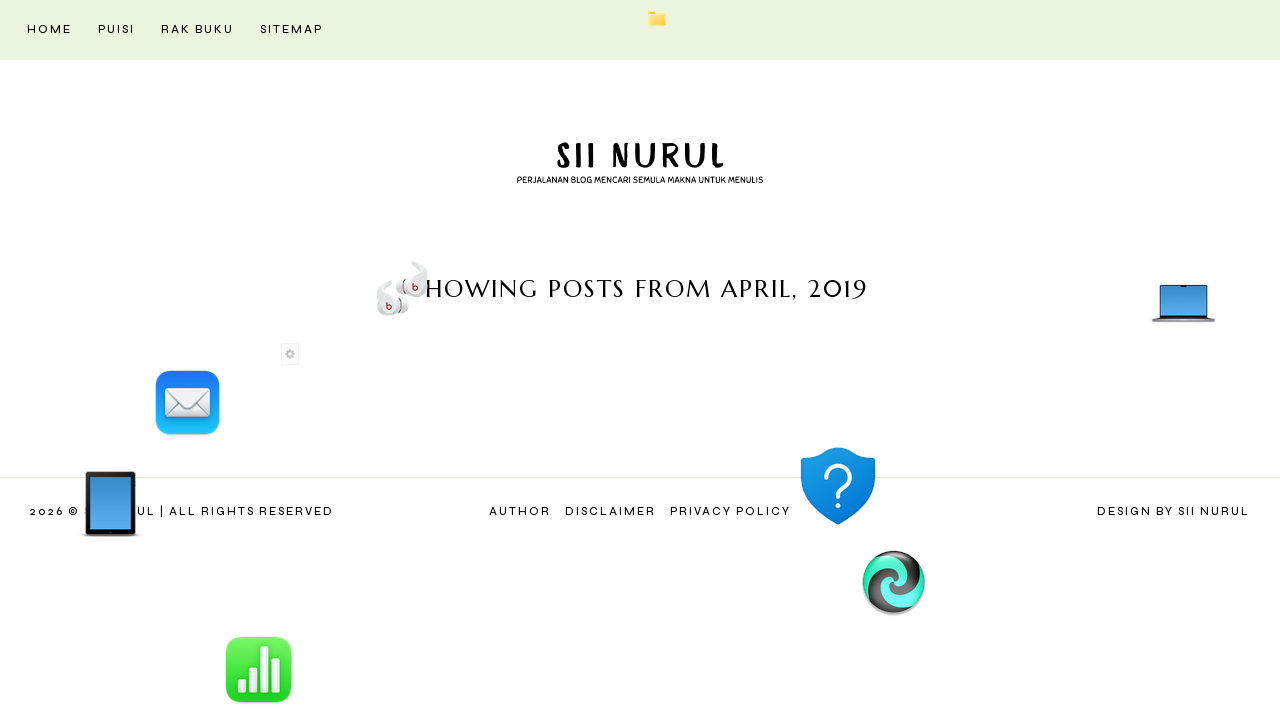 This screenshot has height=720, width=1280. I want to click on open folder to view contents, so click(657, 19).